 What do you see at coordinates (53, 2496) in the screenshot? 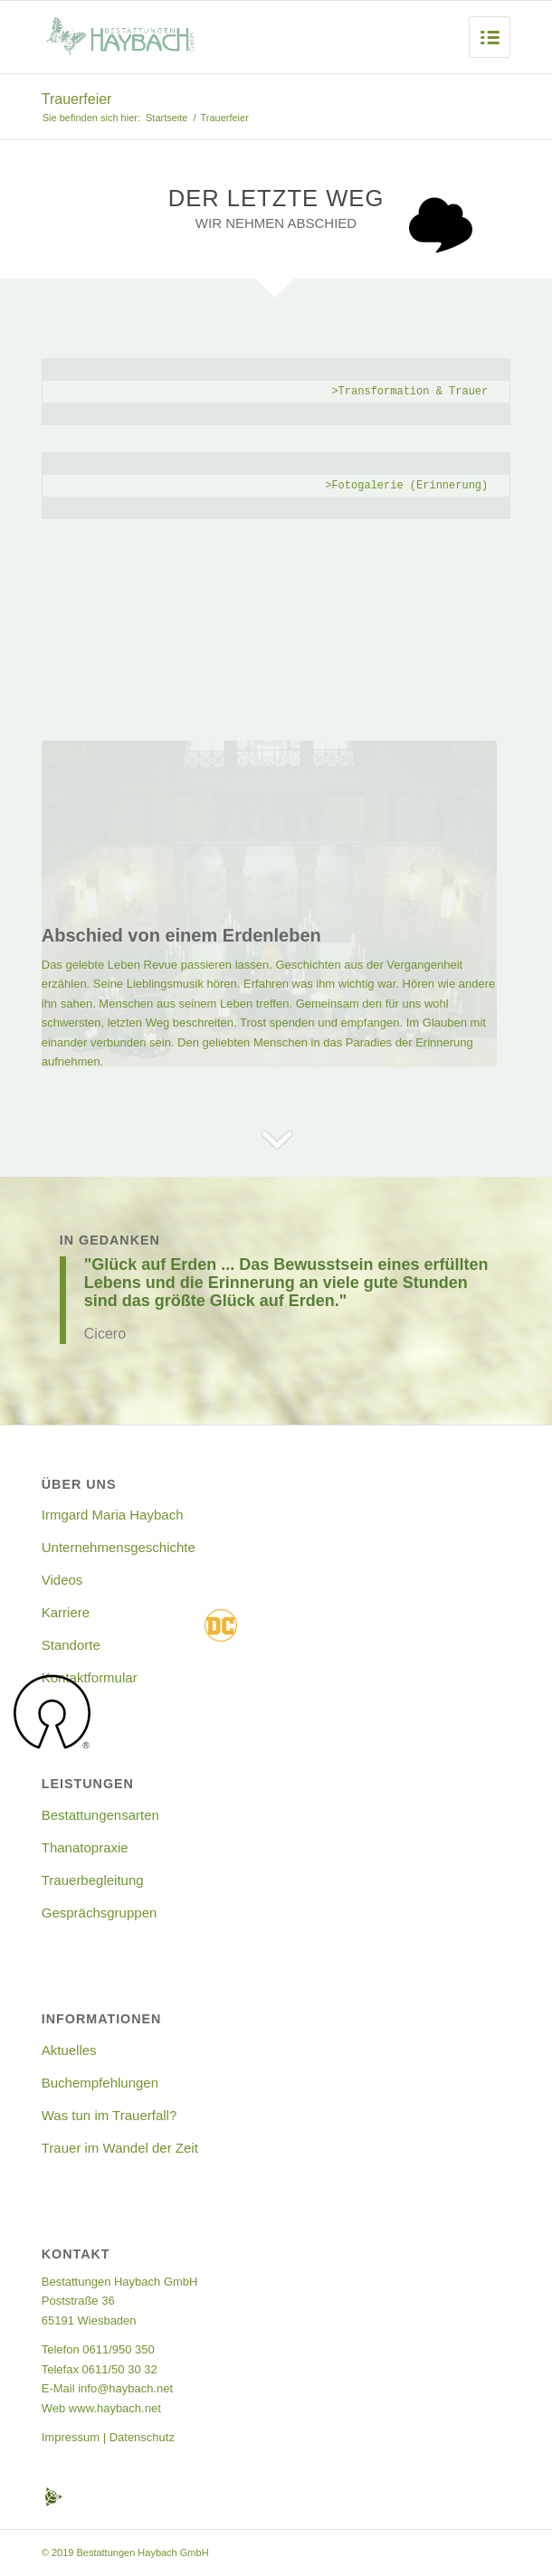
I see `trimble company logo` at bounding box center [53, 2496].